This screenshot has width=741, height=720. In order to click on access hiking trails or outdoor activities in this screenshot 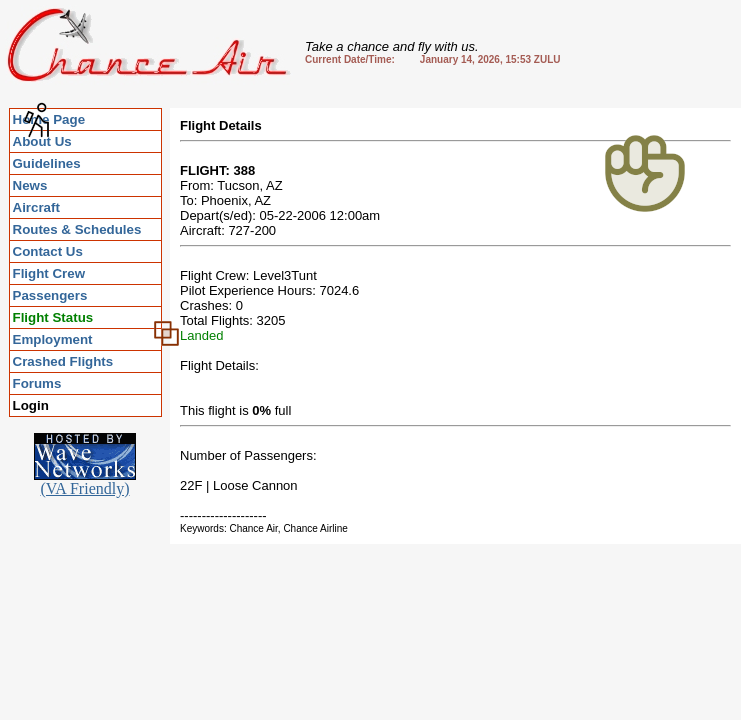, I will do `click(38, 120)`.